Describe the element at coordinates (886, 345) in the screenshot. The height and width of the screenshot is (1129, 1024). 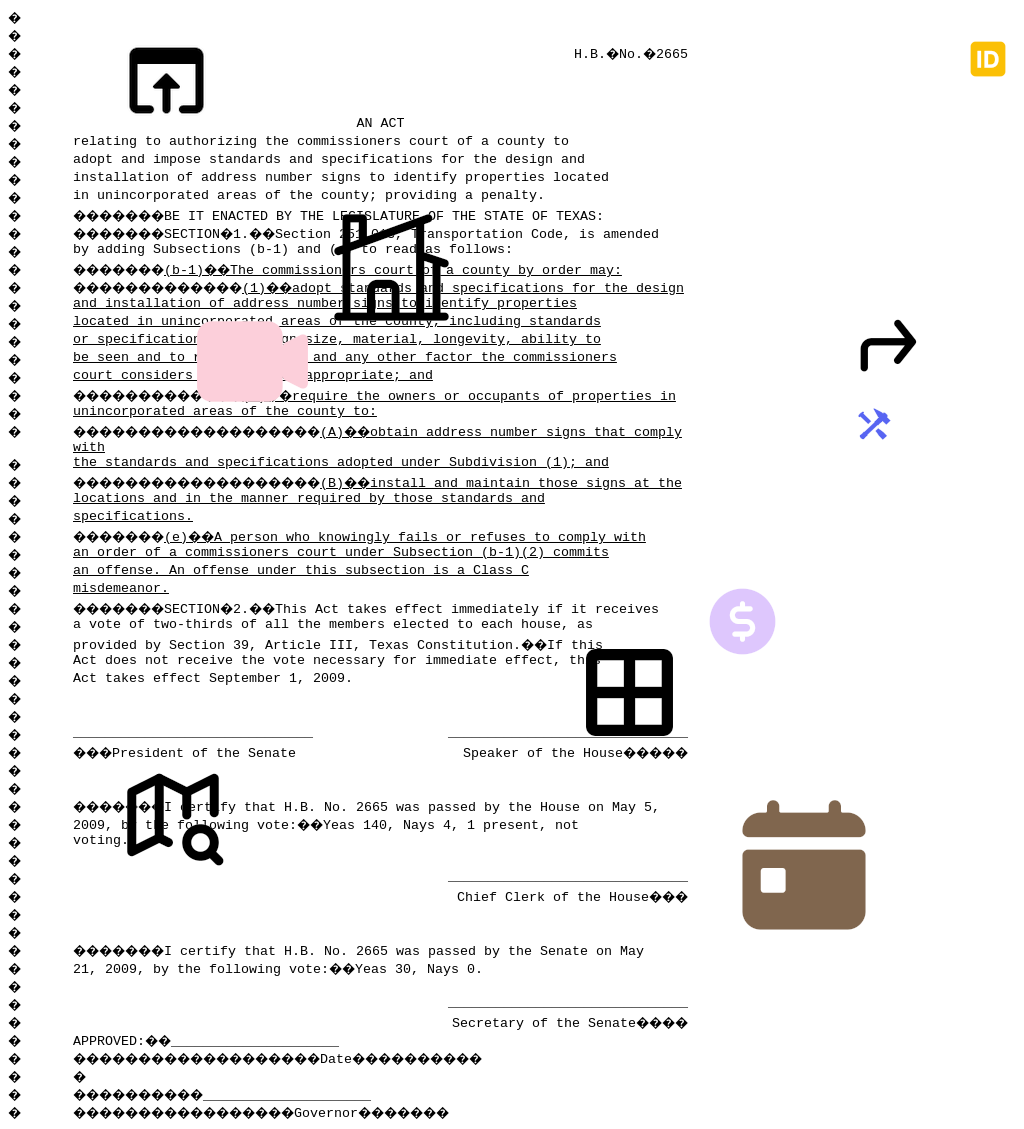
I see `share content or forward to another user` at that location.